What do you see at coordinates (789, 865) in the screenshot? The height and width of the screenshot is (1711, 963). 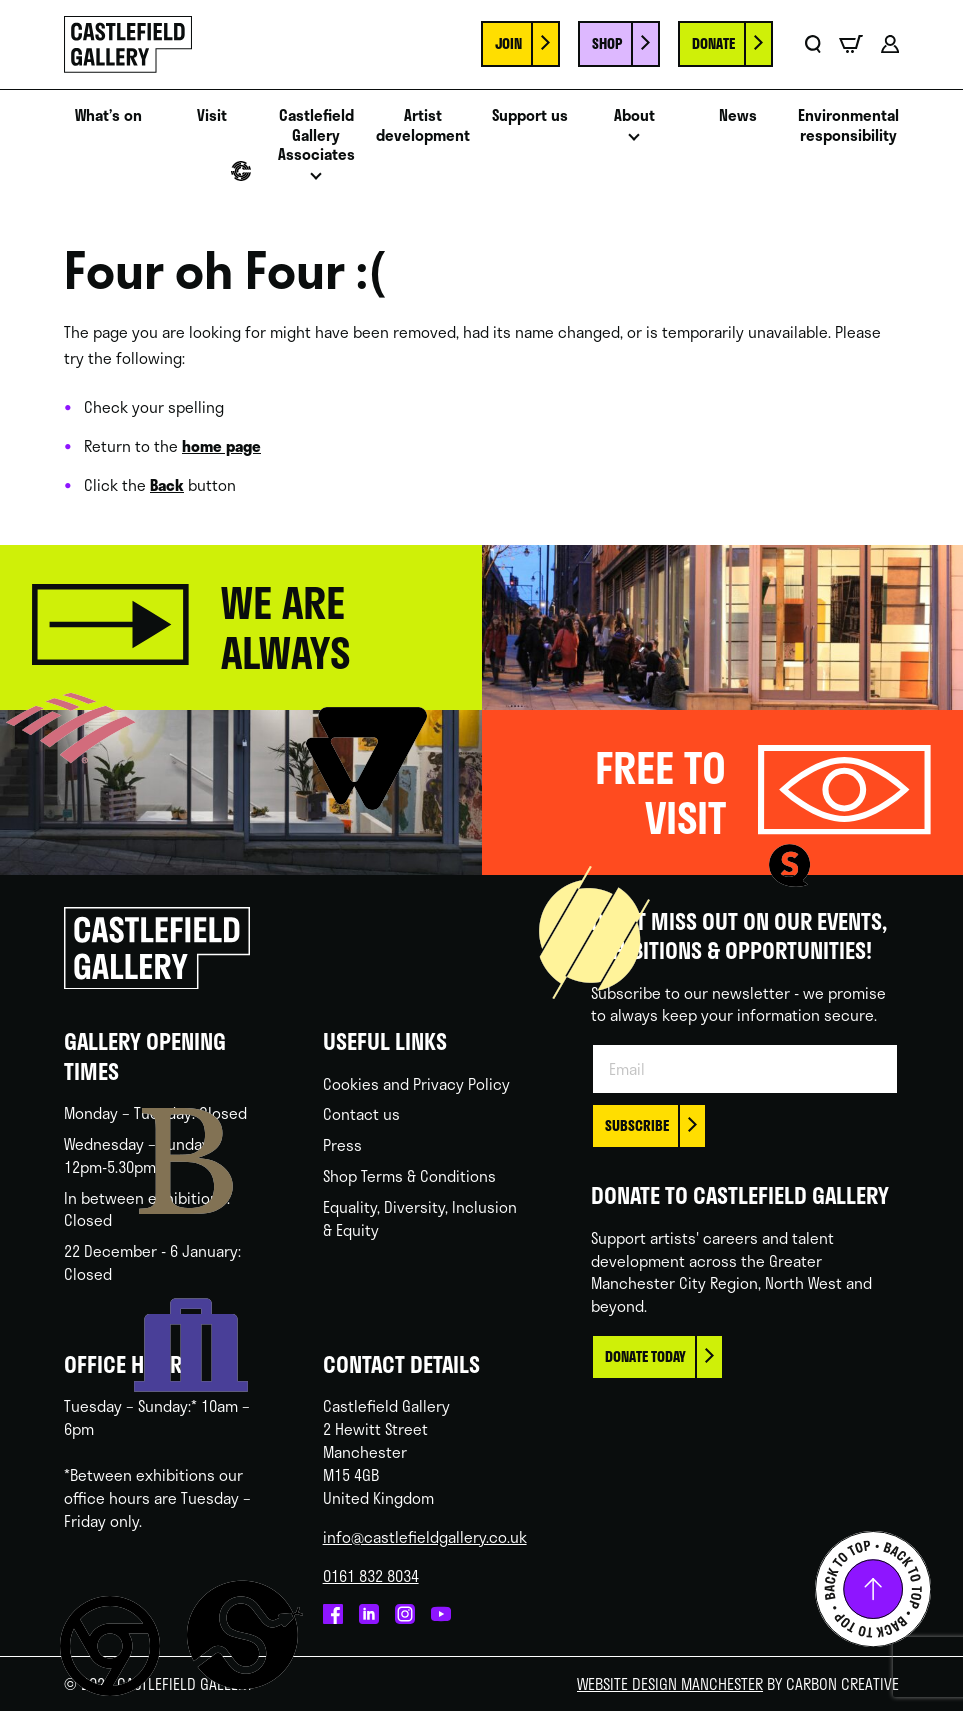 I see `open the Speakap app` at bounding box center [789, 865].